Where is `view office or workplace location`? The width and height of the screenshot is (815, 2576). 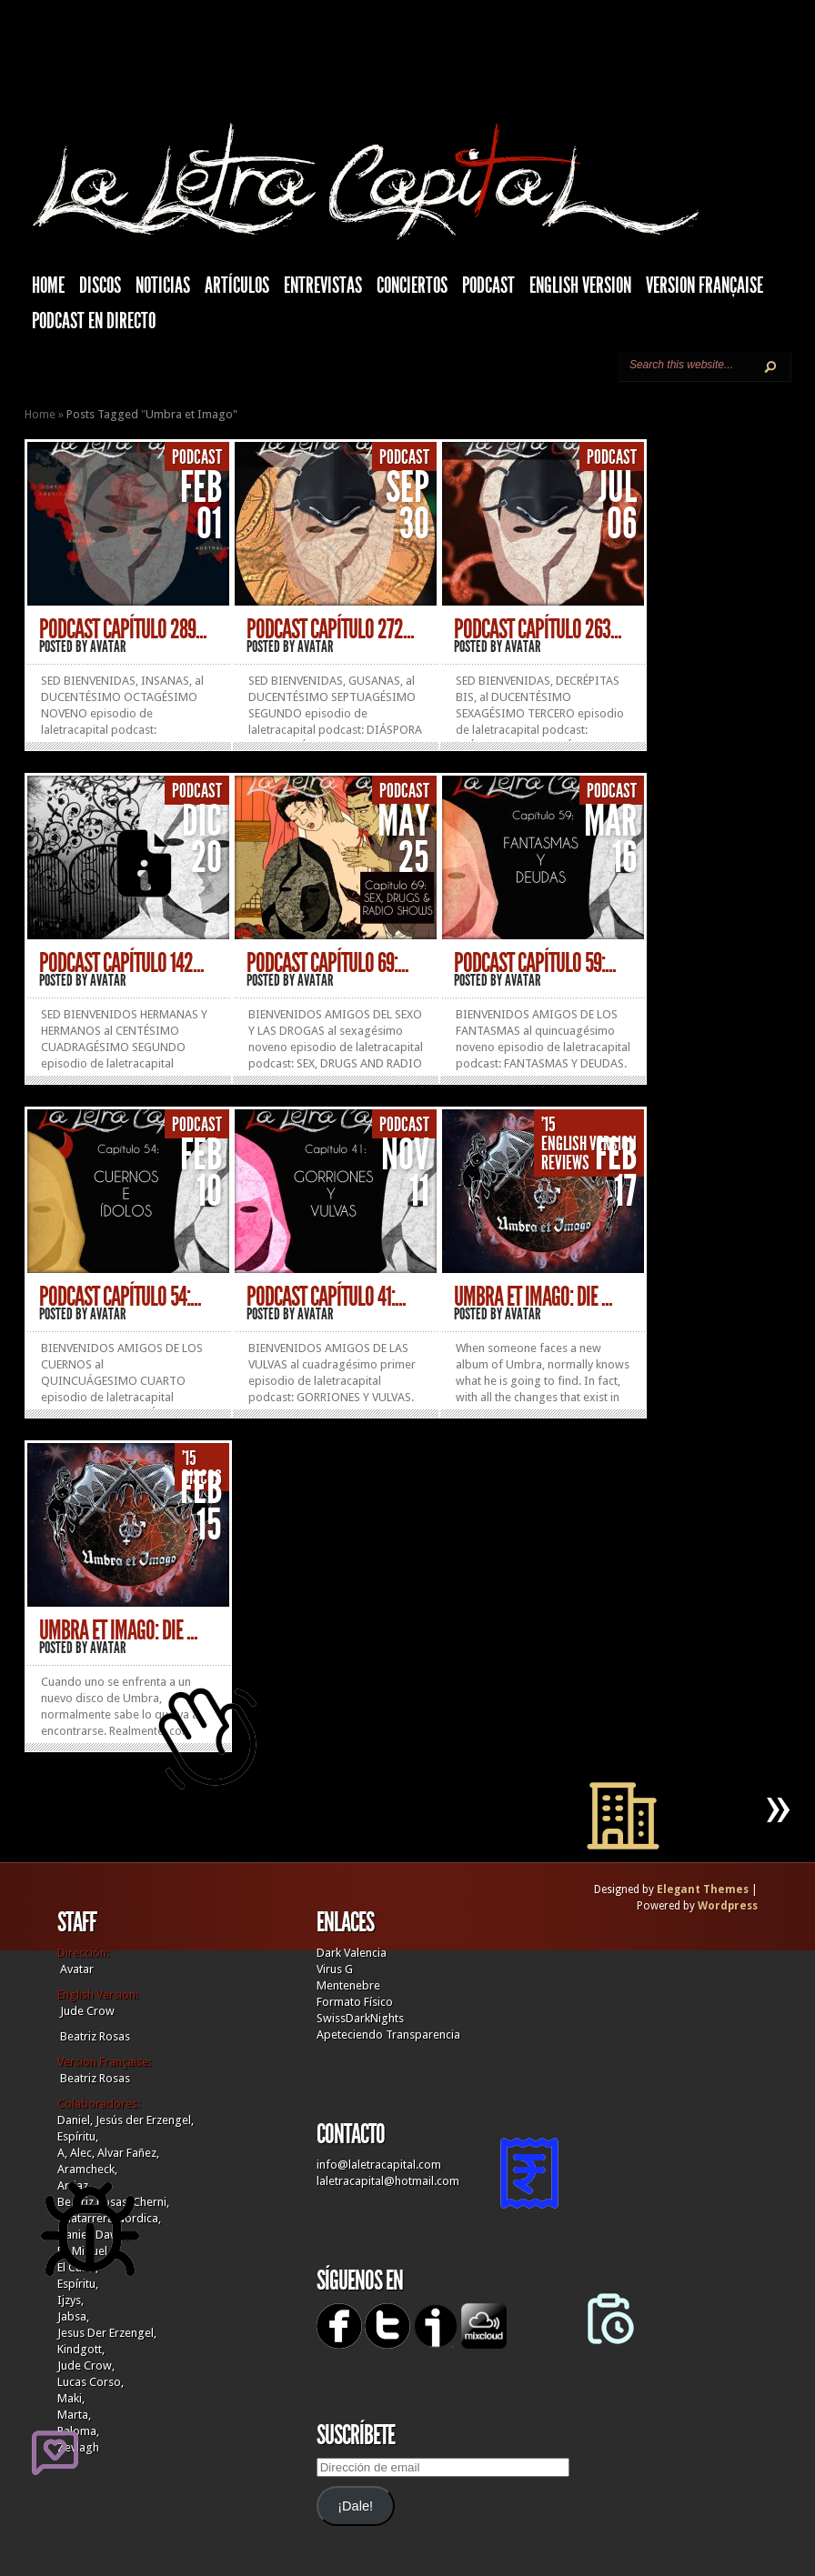 view office or workplace location is located at coordinates (623, 1816).